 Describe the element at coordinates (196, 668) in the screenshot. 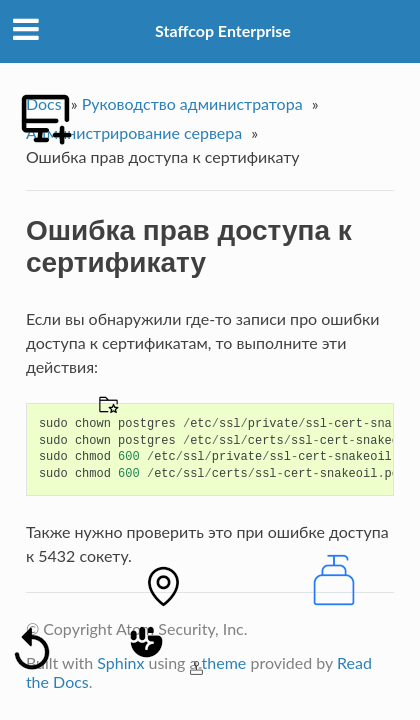

I see `access gaming or controller settings` at that location.